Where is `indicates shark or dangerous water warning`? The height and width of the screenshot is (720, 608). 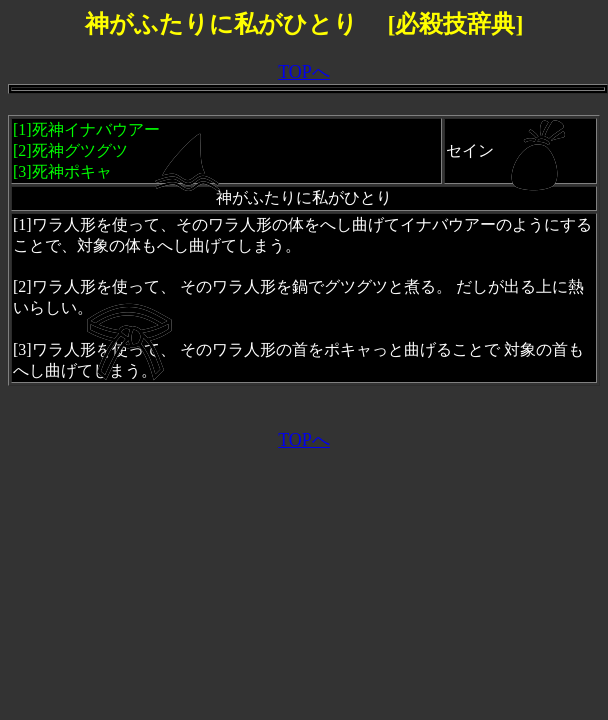
indicates shark or dangerous water warning is located at coordinates (187, 162).